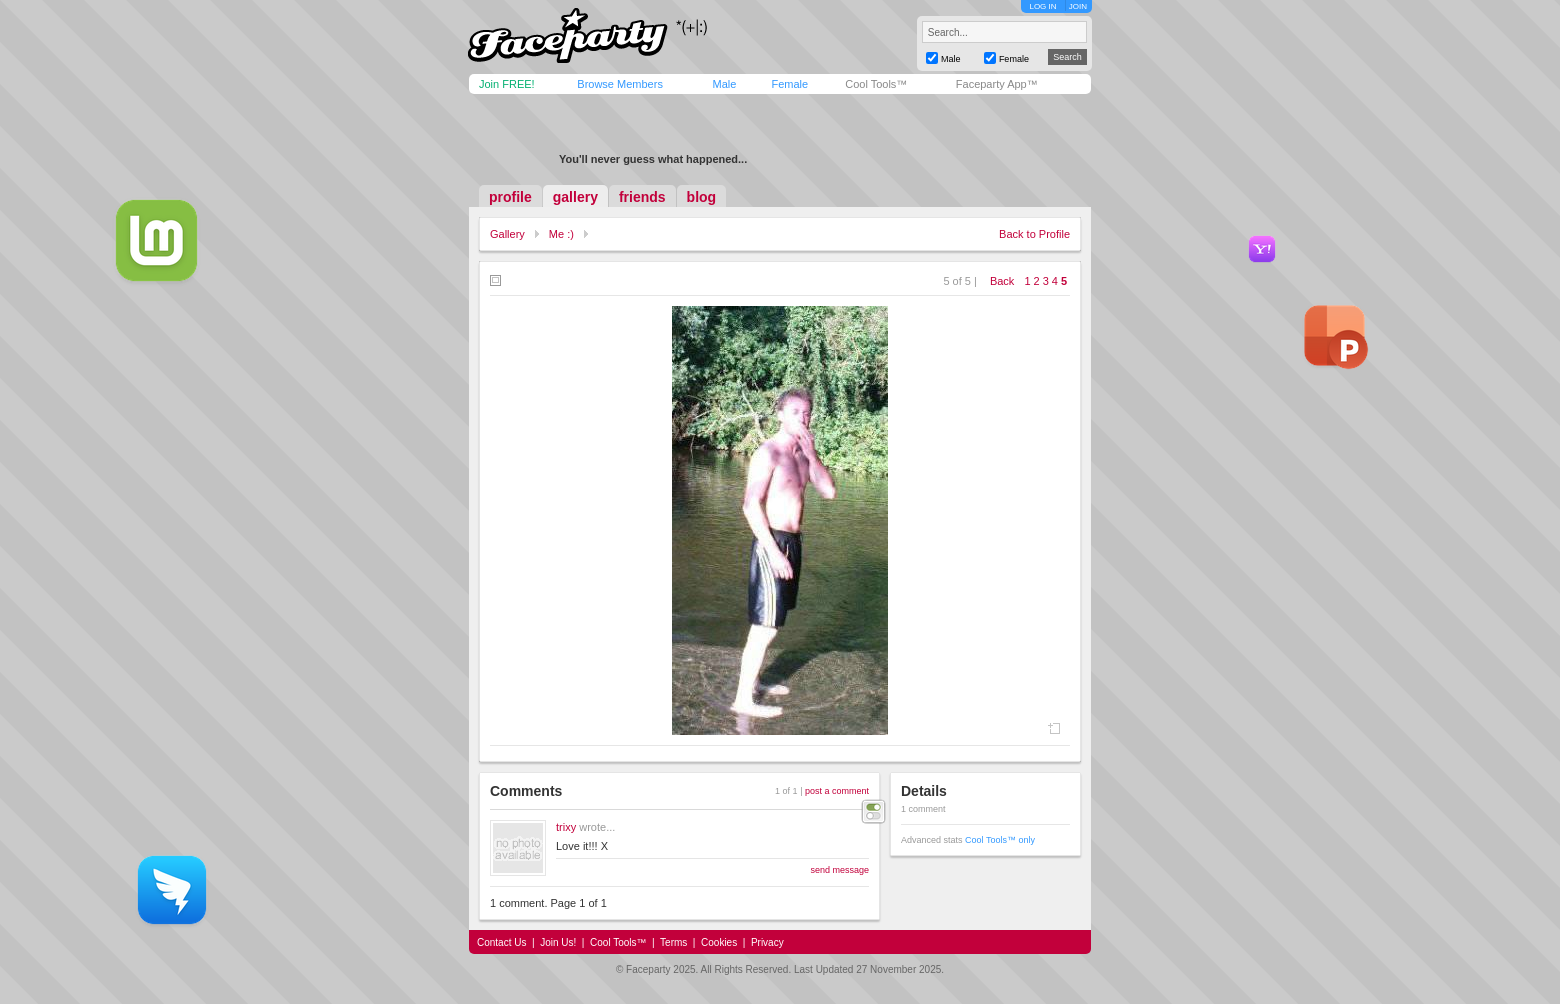 The height and width of the screenshot is (1004, 1560). I want to click on open Yahoo web app, so click(1262, 249).